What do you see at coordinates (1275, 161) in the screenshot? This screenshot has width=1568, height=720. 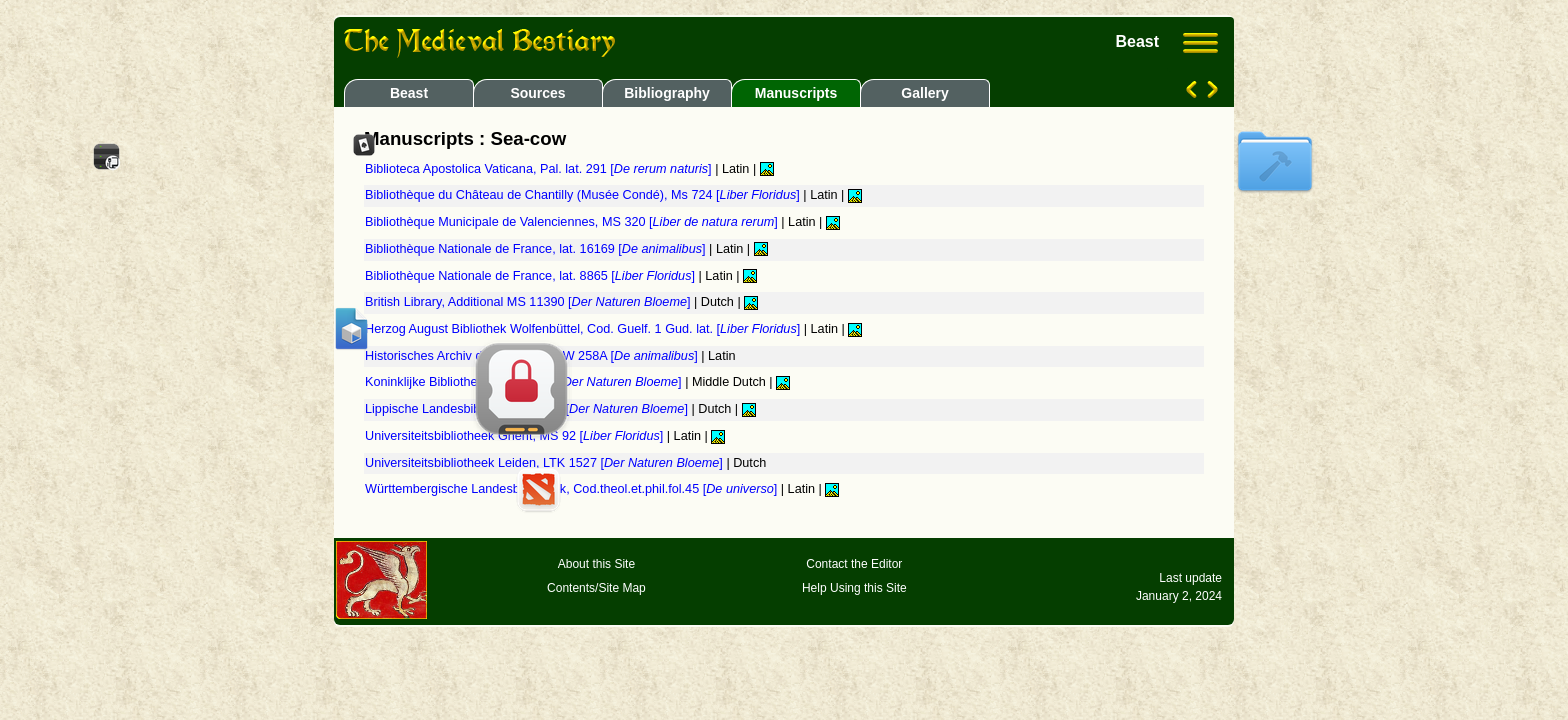 I see `open developer files and projects folder` at bounding box center [1275, 161].